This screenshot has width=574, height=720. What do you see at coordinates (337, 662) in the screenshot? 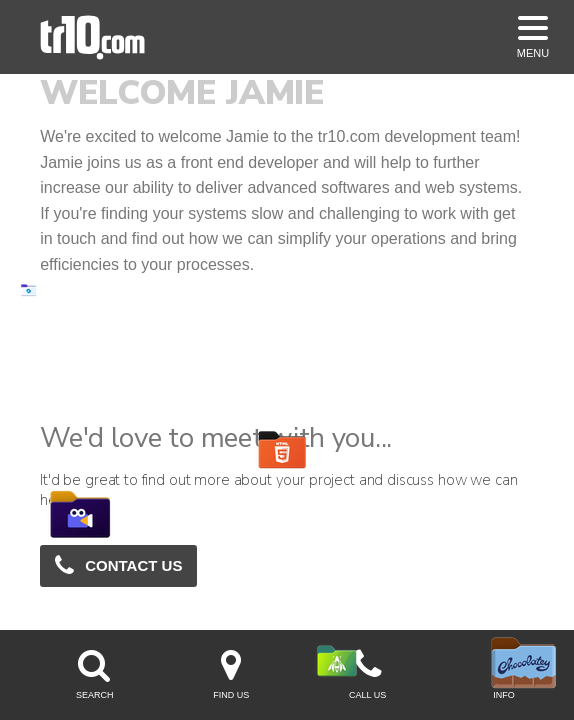
I see `open your GameJolt games folder` at bounding box center [337, 662].